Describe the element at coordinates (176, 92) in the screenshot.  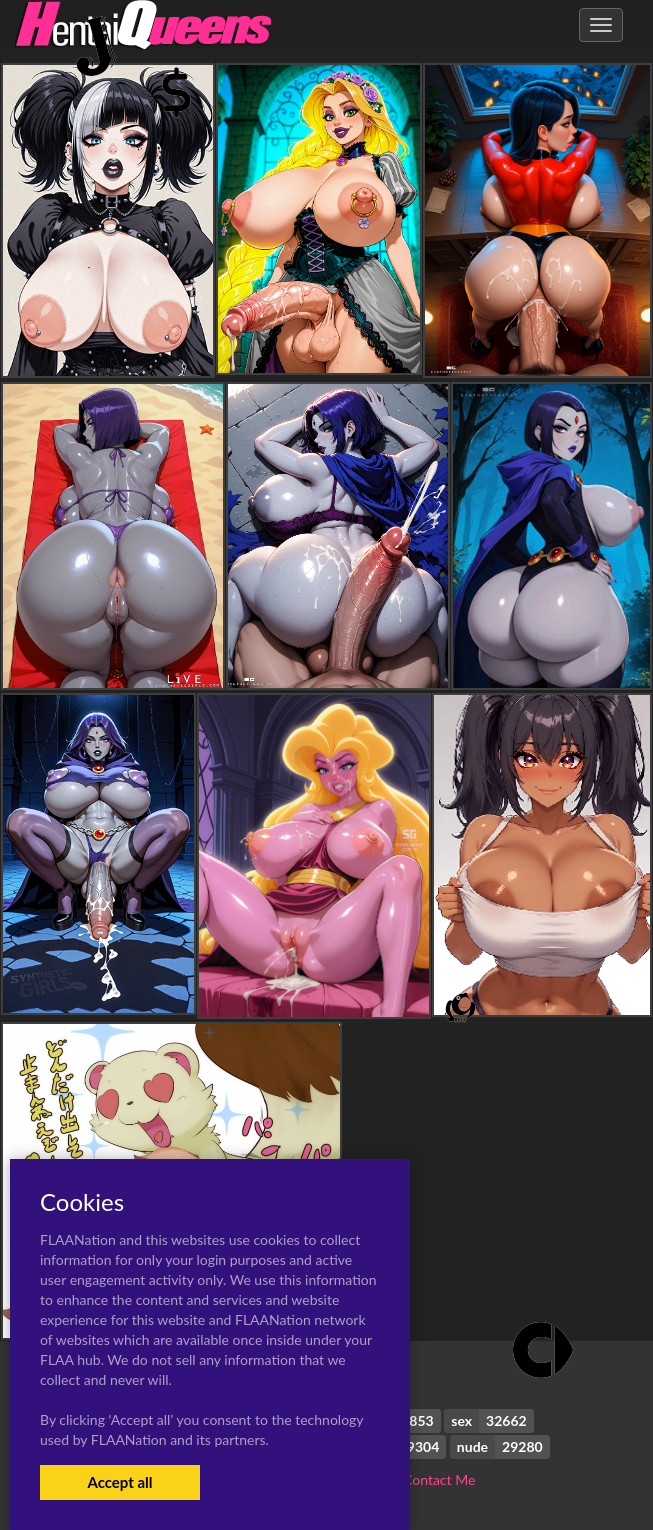
I see `view pricing or payment options` at that location.